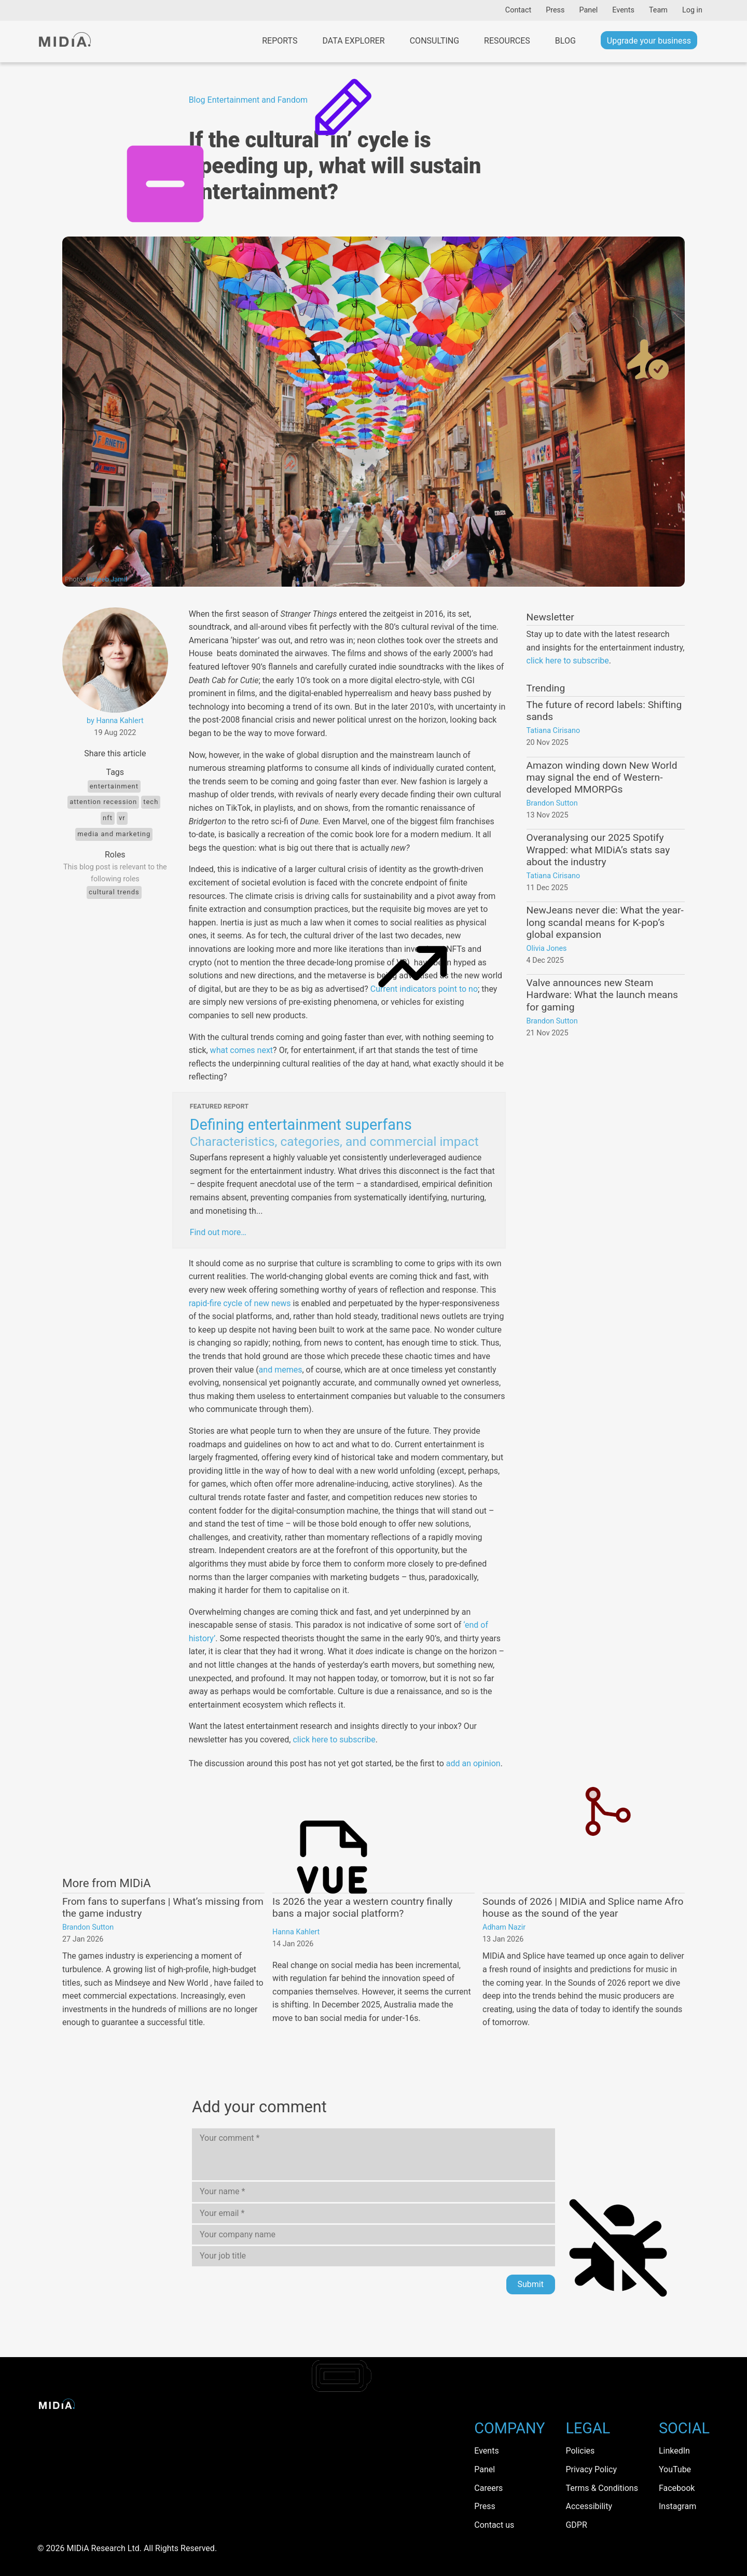  Describe the element at coordinates (334, 1860) in the screenshot. I see `vue.js component or project file` at that location.